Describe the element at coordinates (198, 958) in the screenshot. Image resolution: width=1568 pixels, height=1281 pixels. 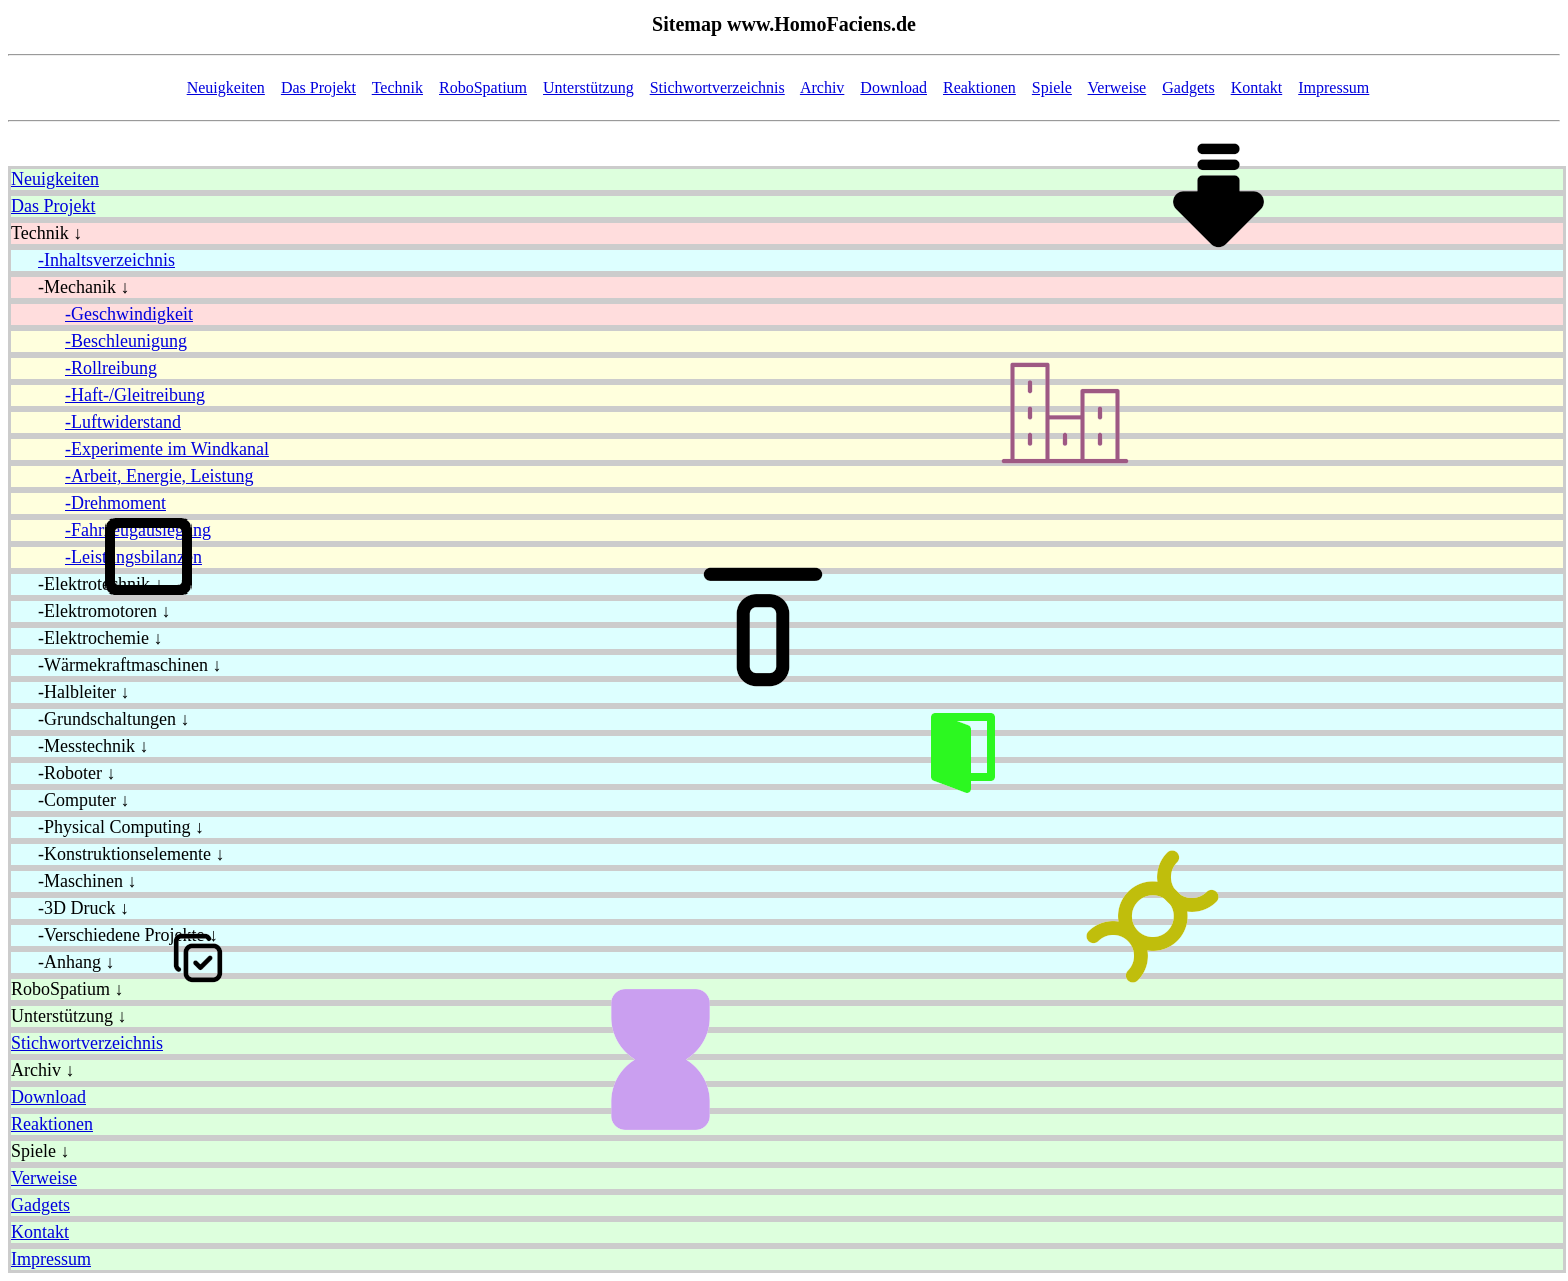
I see `content copied successfully to clipboard` at that location.